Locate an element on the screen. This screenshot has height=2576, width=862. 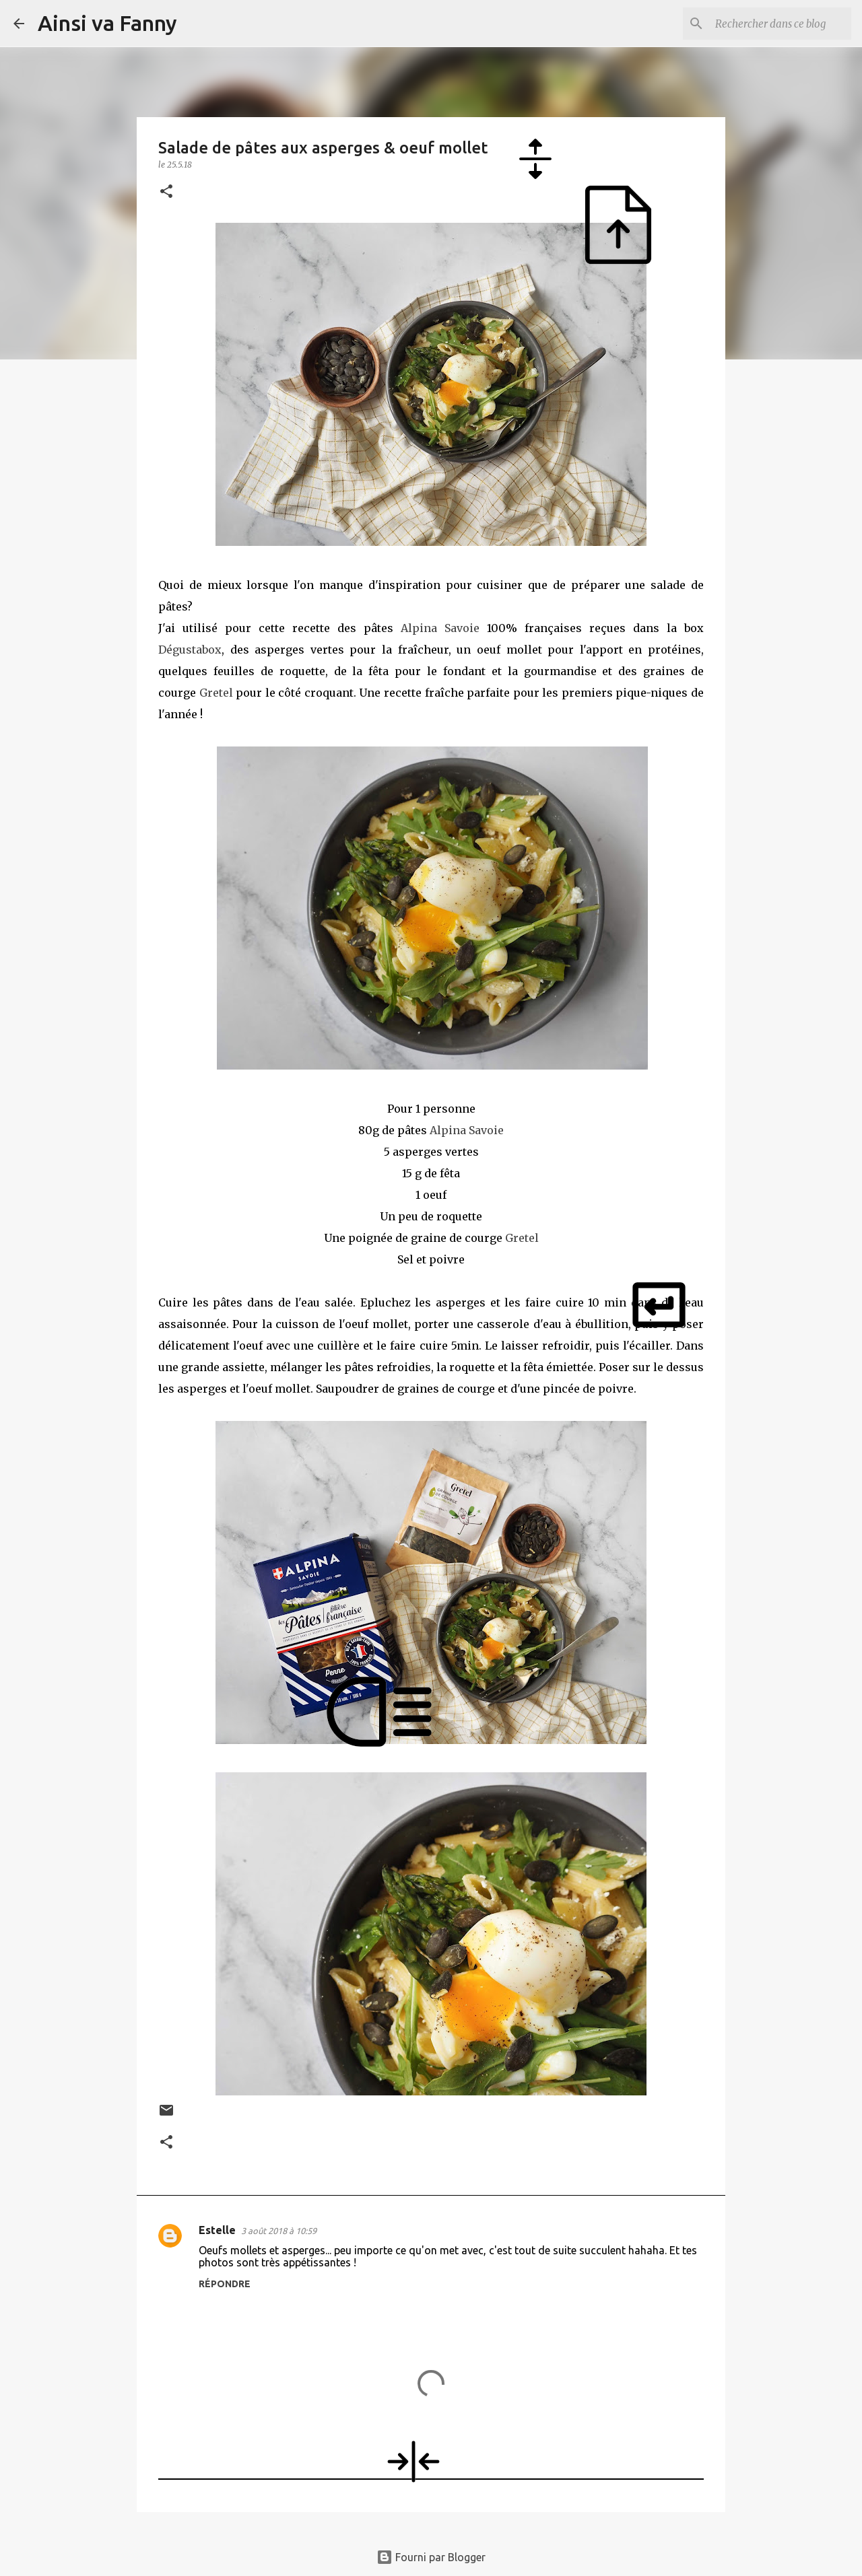
expand content vertically is located at coordinates (535, 159).